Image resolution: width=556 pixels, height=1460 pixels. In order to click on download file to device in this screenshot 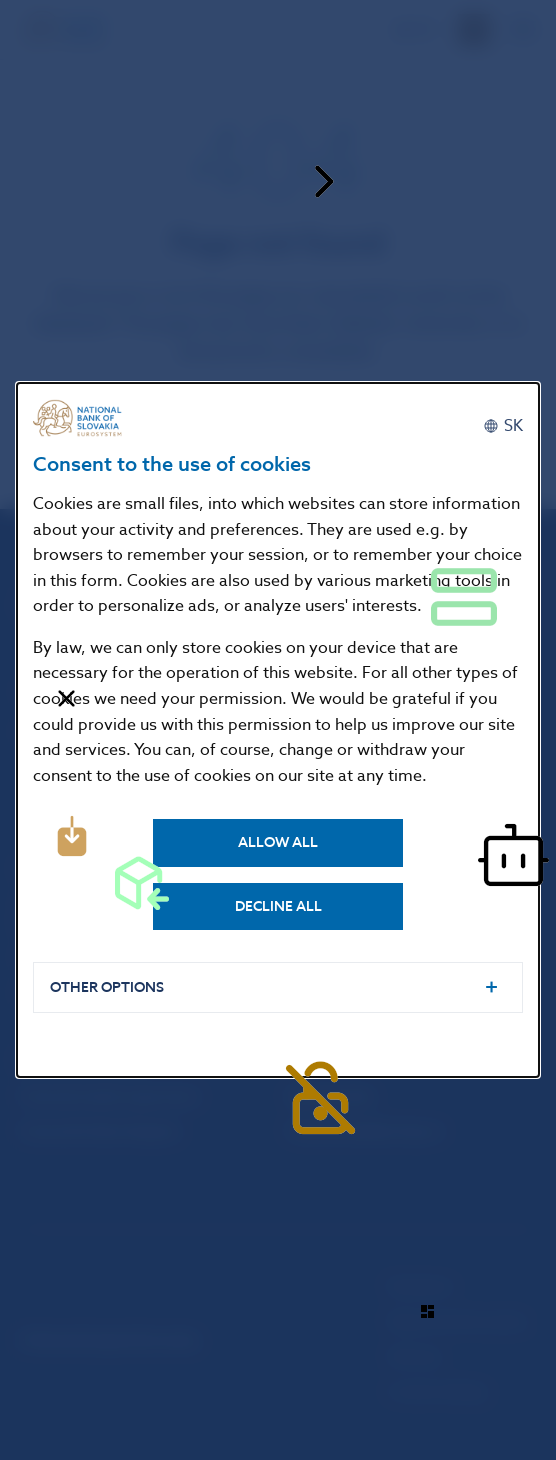, I will do `click(72, 836)`.